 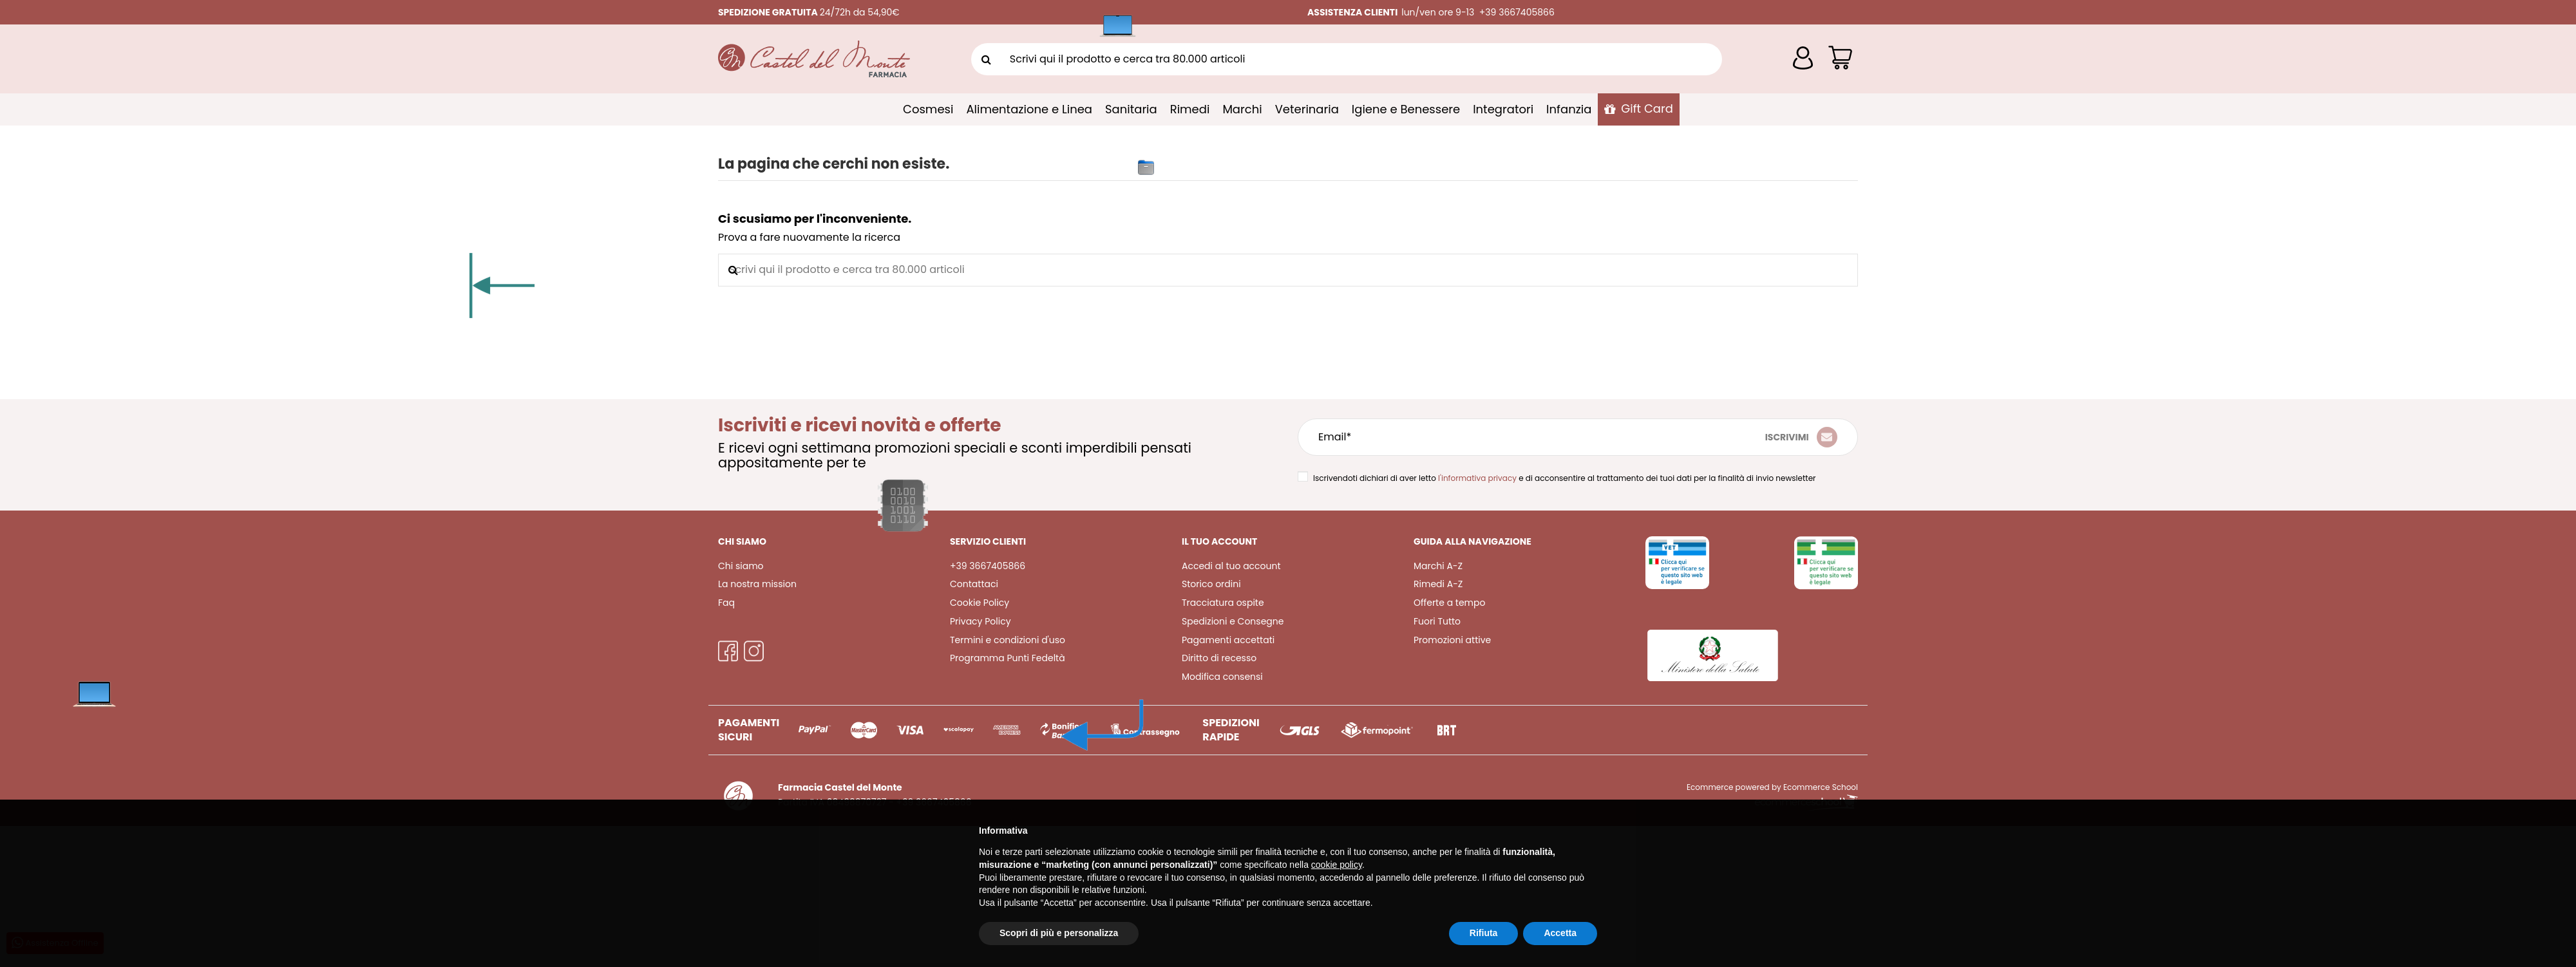 What do you see at coordinates (94, 690) in the screenshot?
I see `represents this macbook in system preferences or device settings` at bounding box center [94, 690].